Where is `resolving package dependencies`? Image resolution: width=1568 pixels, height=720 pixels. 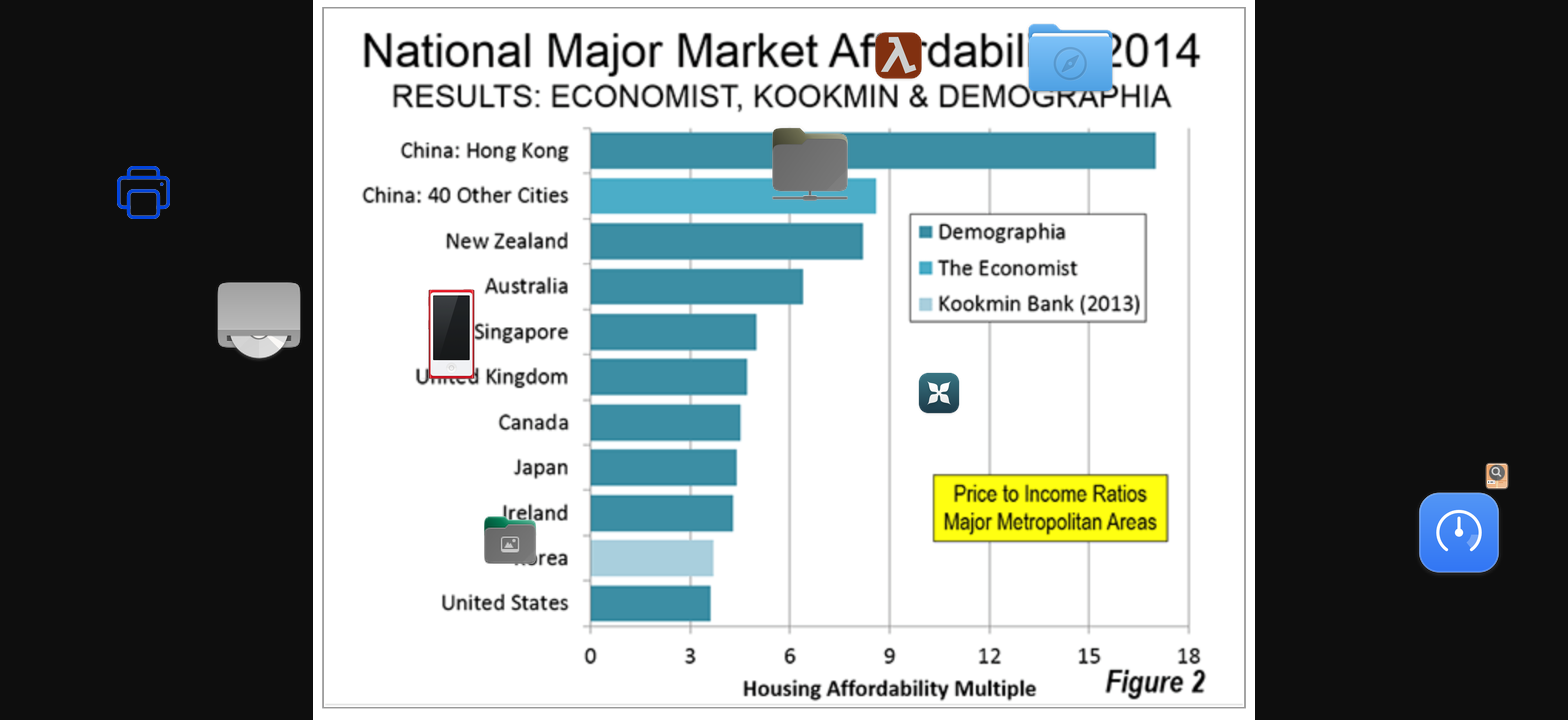
resolving package dependencies is located at coordinates (1497, 476).